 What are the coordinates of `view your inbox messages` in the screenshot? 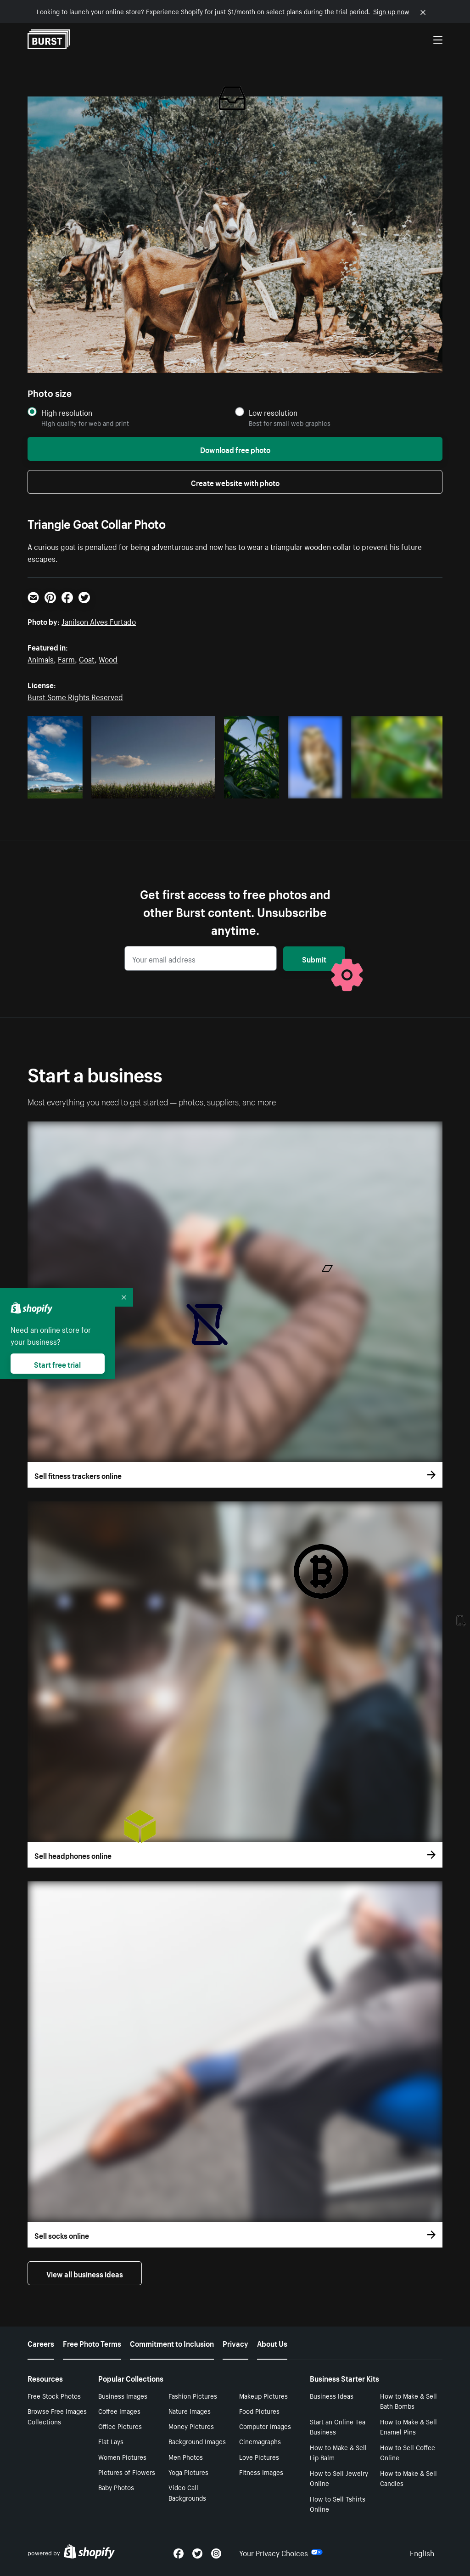 It's located at (232, 98).